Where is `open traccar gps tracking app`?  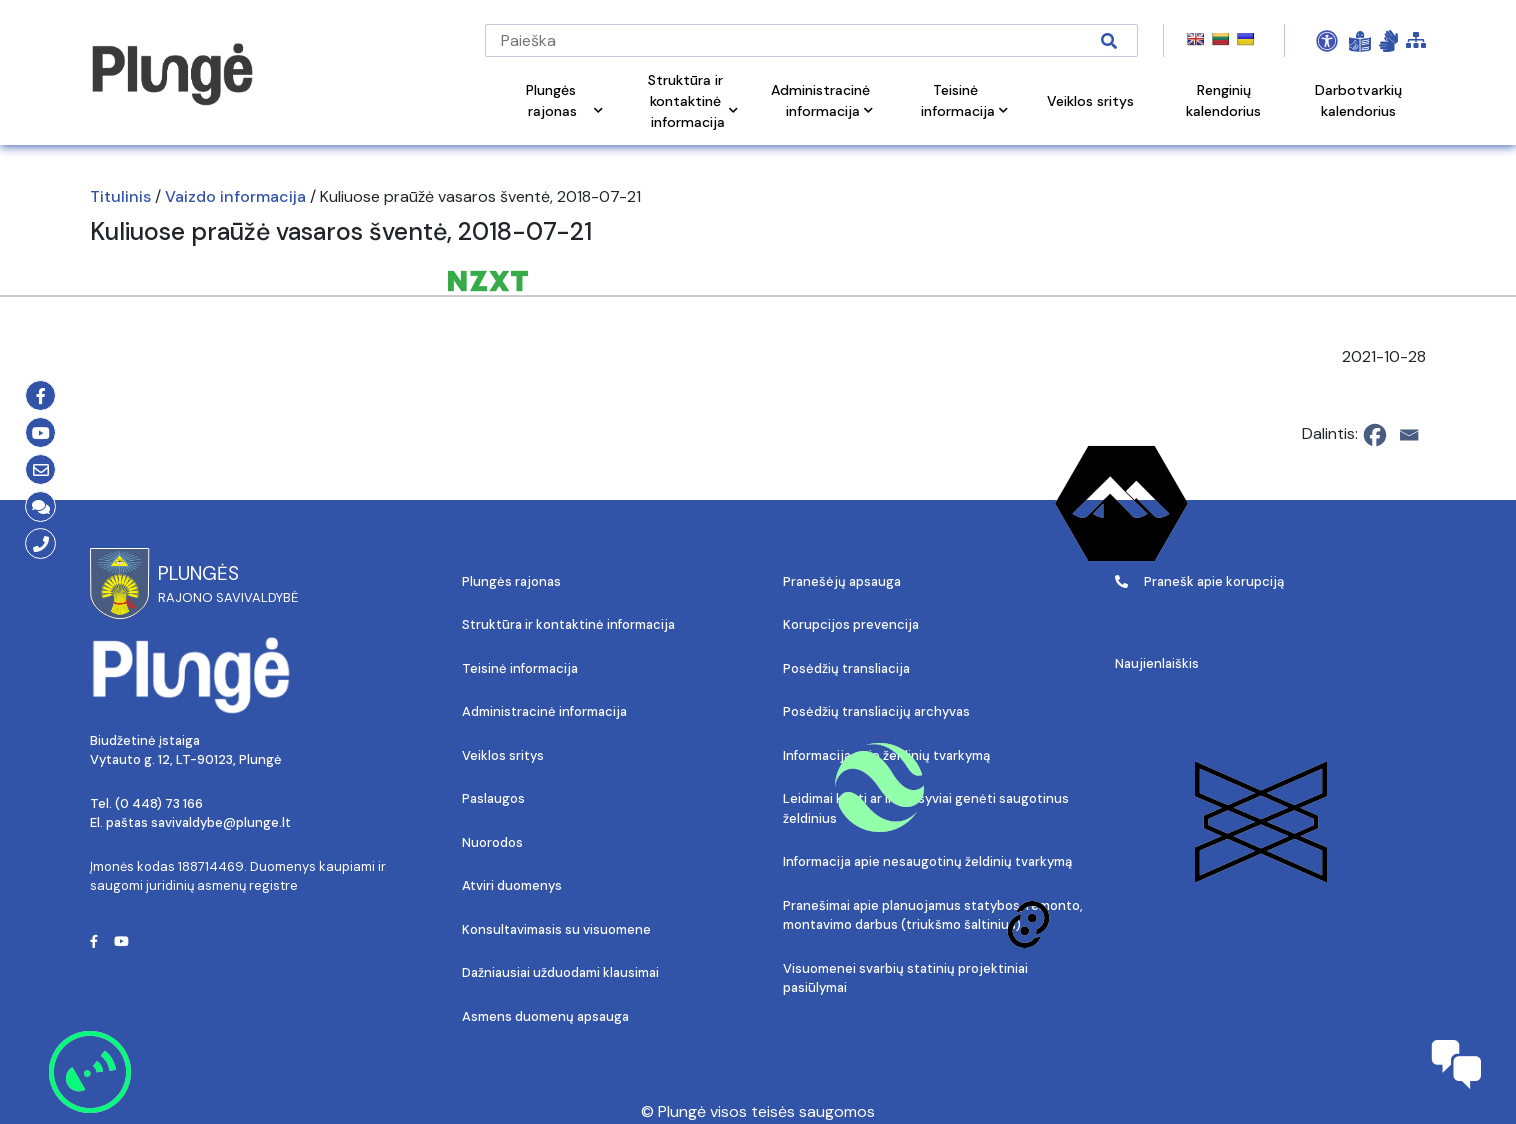
open traccar gps tracking app is located at coordinates (90, 1072).